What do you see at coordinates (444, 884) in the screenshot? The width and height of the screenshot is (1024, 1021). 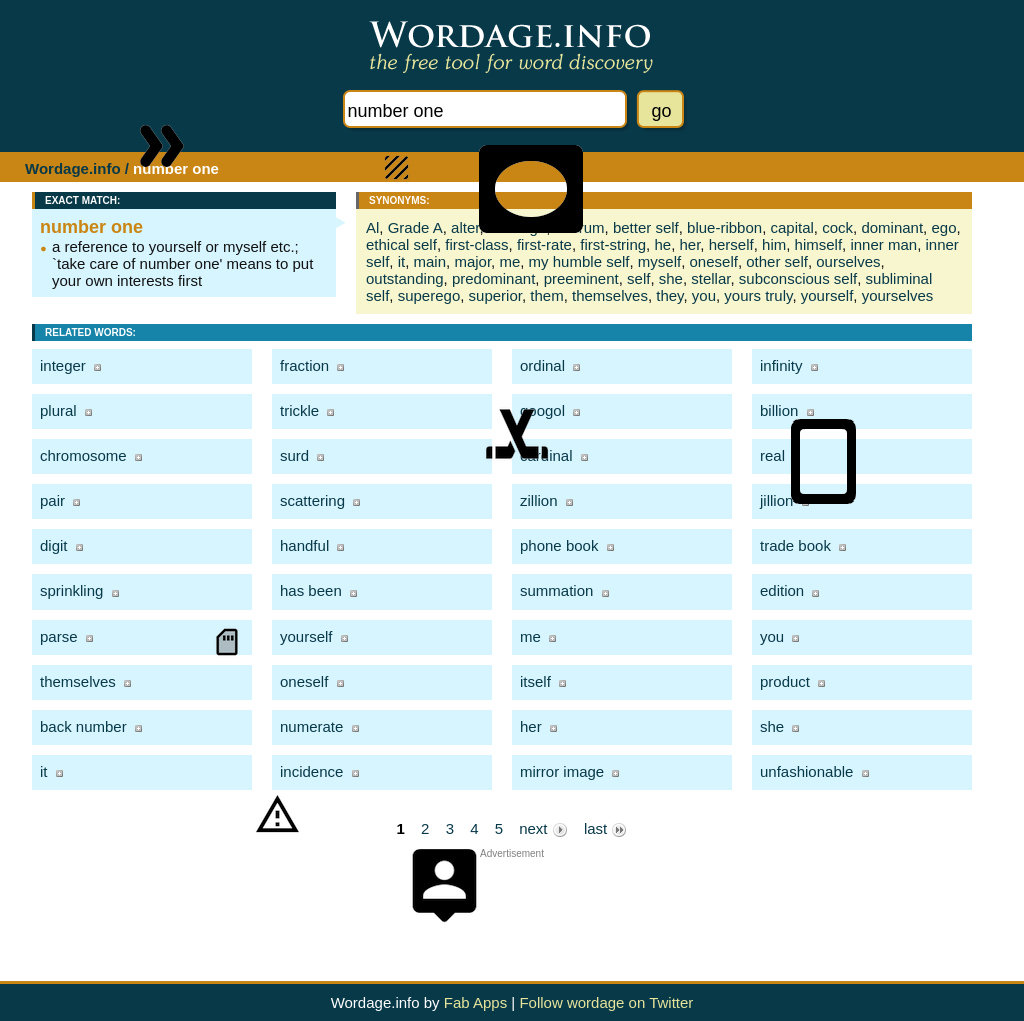 I see `view a person's location on the map` at bounding box center [444, 884].